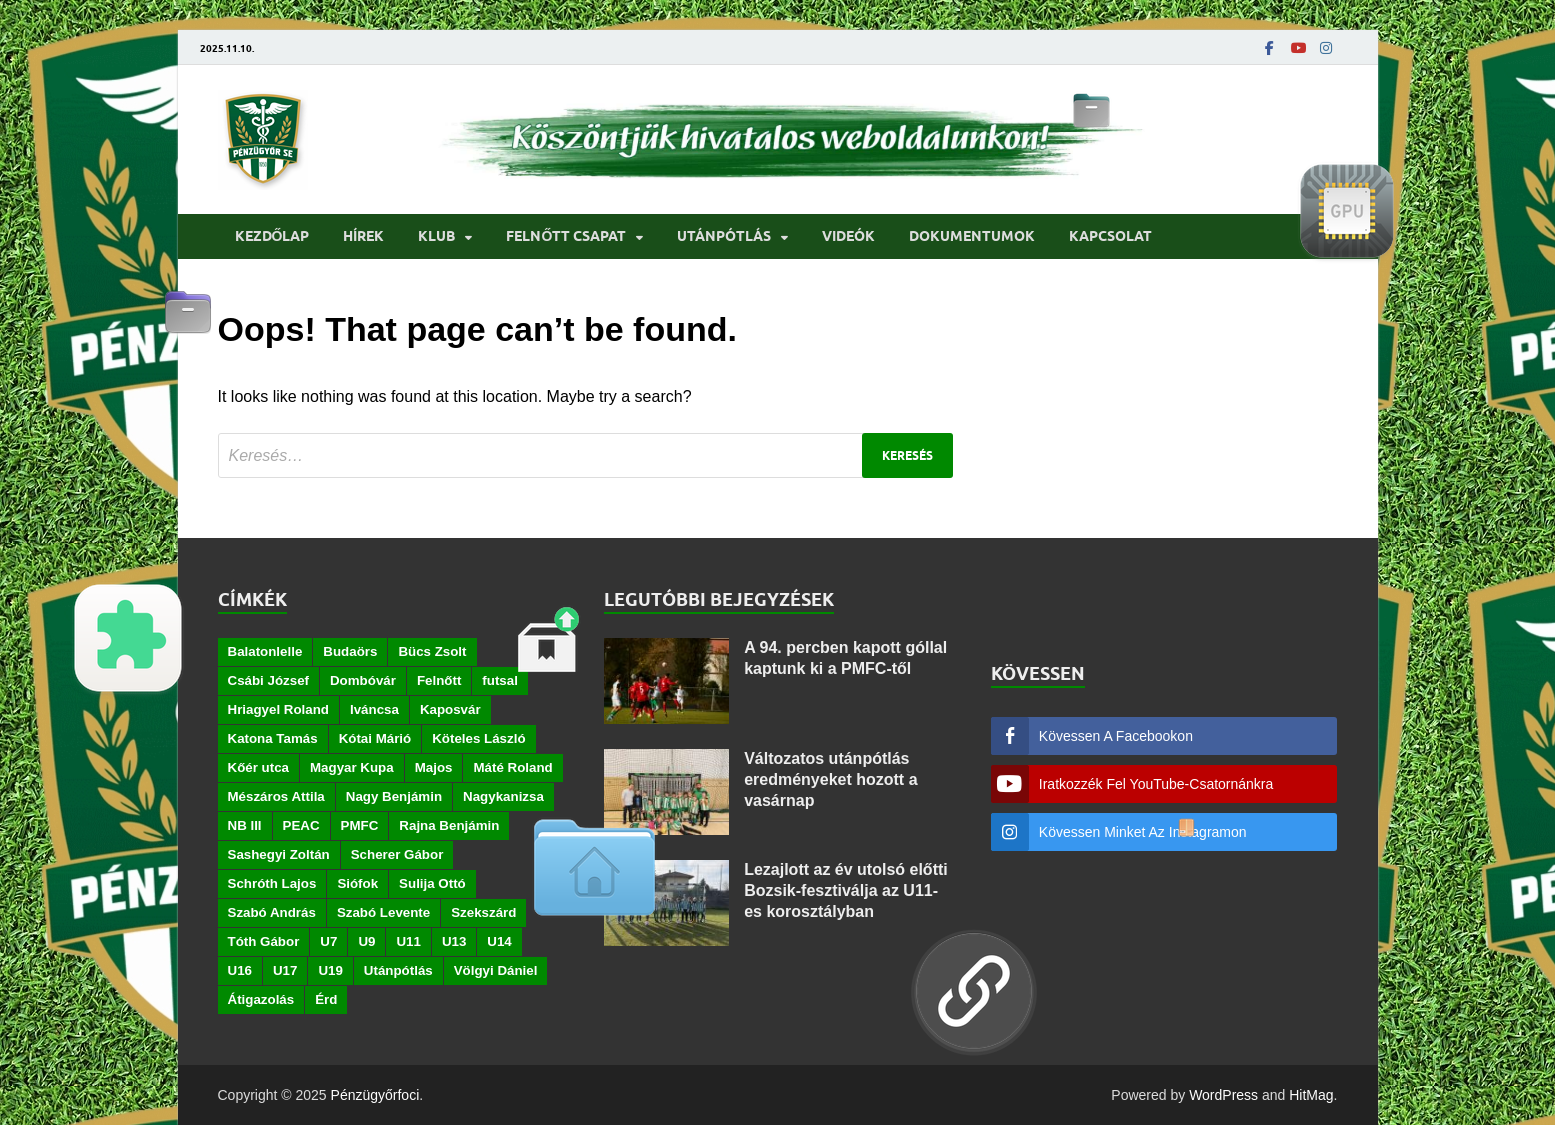 This screenshot has height=1125, width=1555. What do you see at coordinates (188, 312) in the screenshot?
I see `open the file manager` at bounding box center [188, 312].